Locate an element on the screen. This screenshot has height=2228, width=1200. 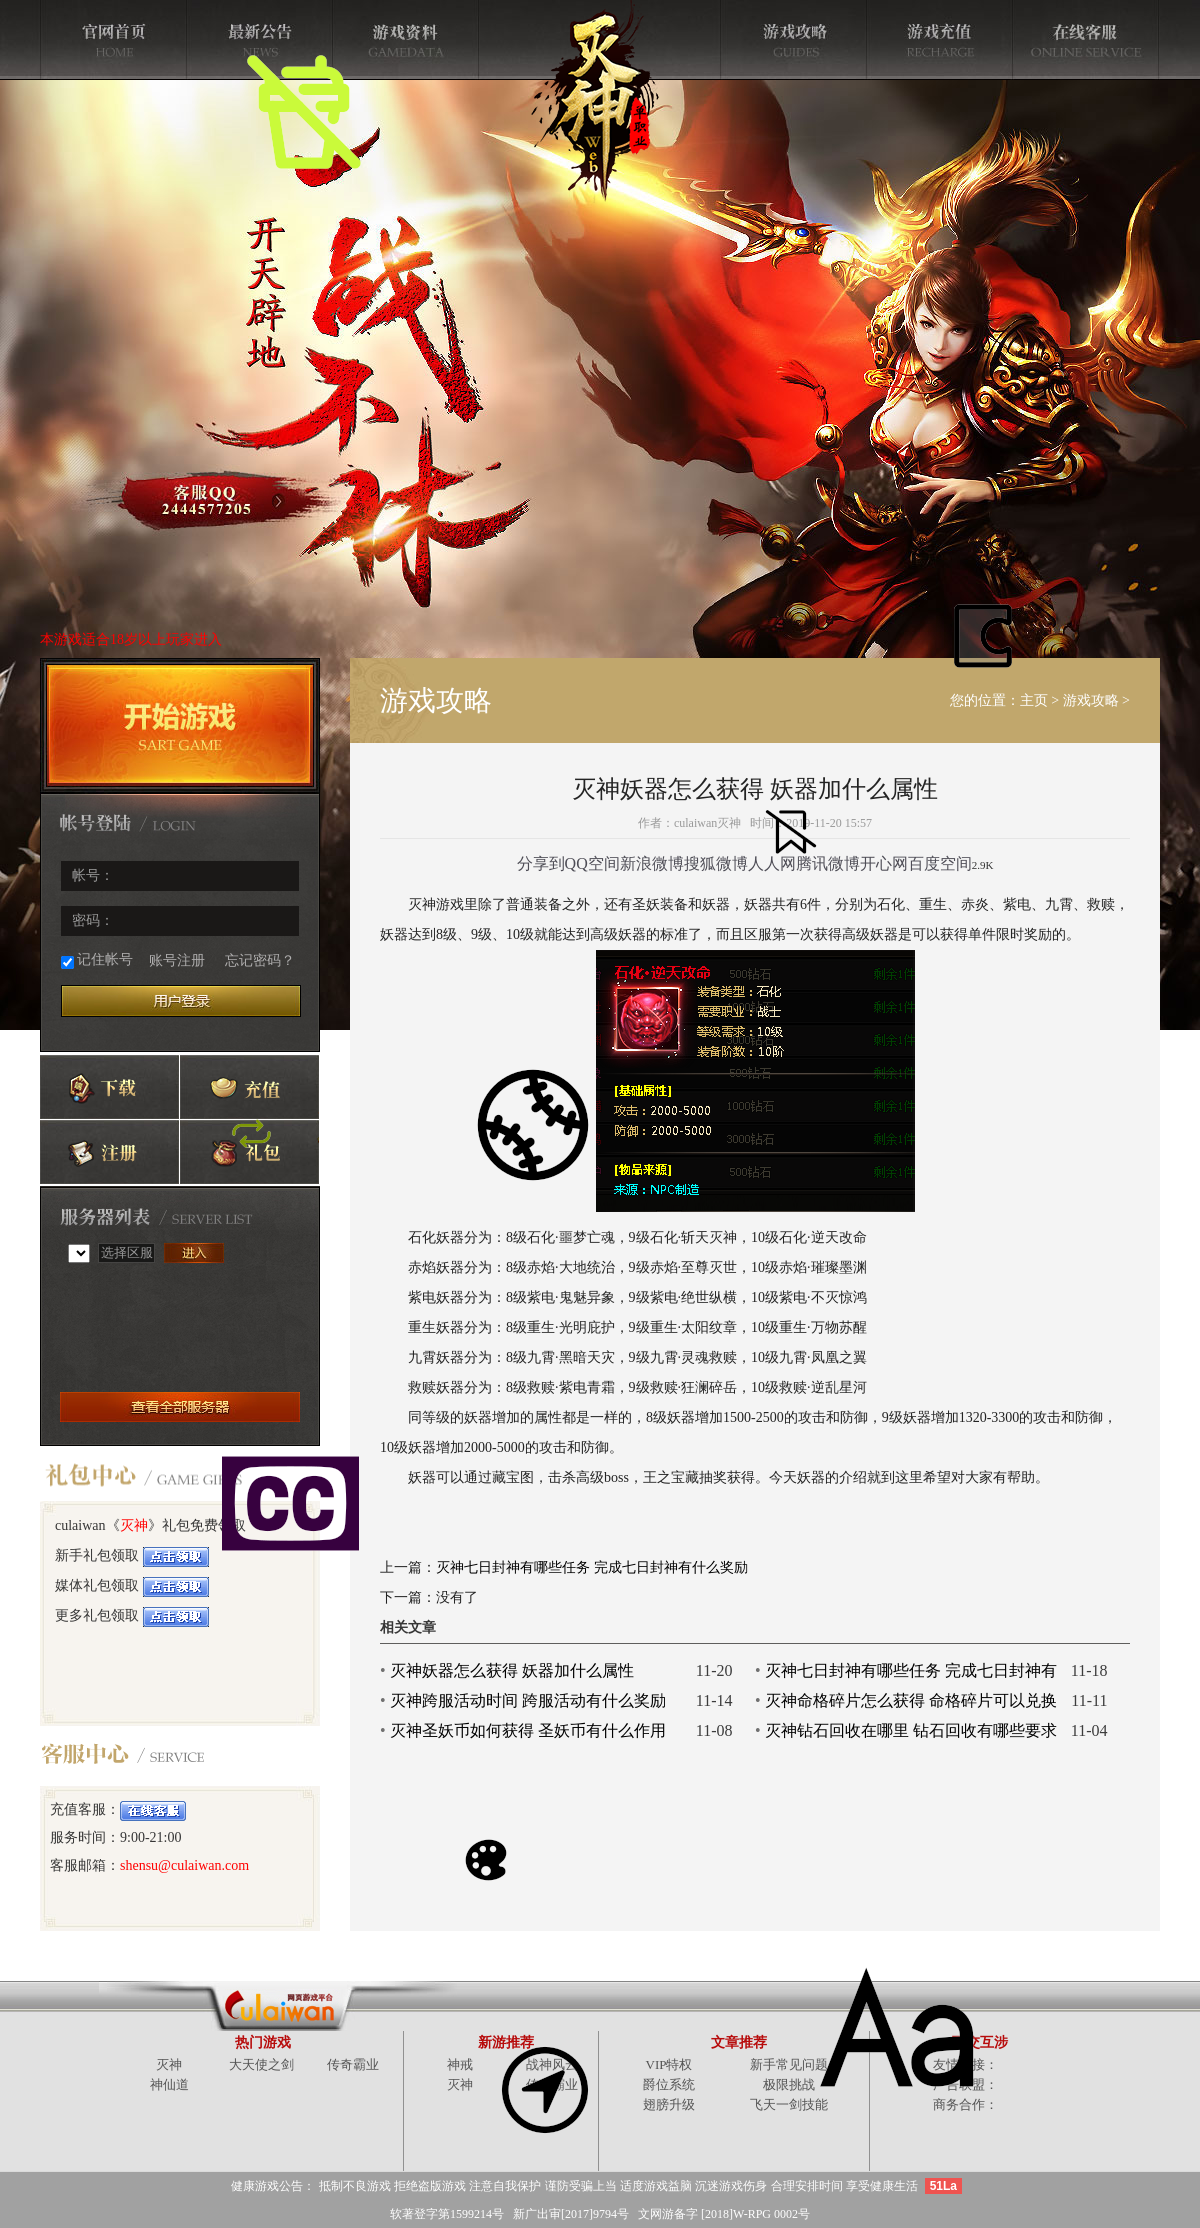
open coda document app is located at coordinates (983, 636).